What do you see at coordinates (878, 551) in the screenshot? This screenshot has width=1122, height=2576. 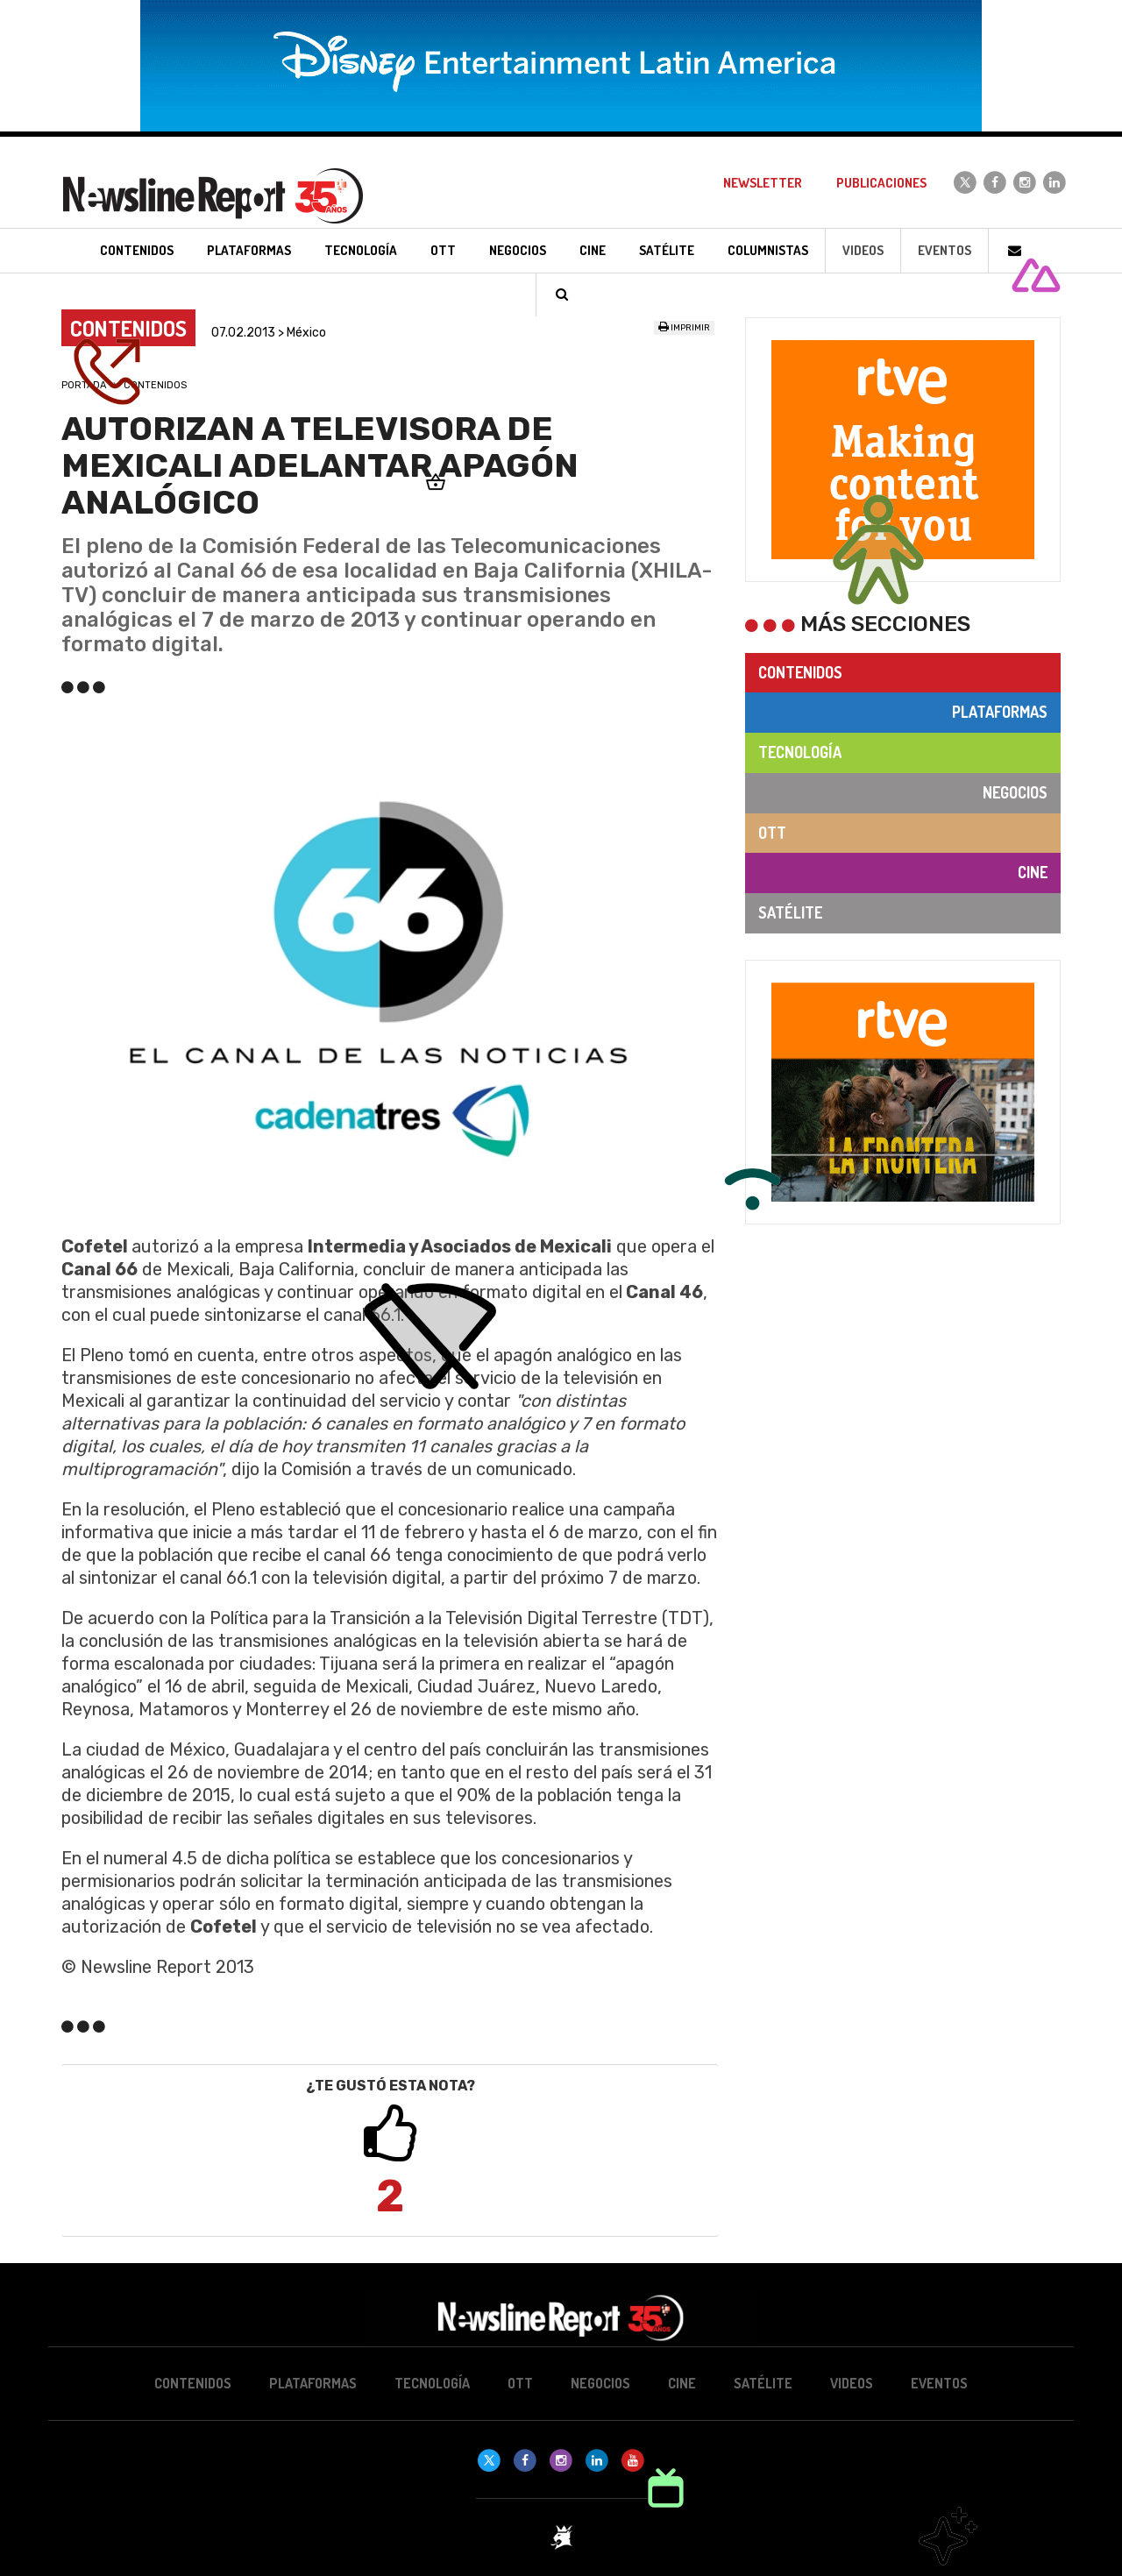 I see `access your profile or account` at bounding box center [878, 551].